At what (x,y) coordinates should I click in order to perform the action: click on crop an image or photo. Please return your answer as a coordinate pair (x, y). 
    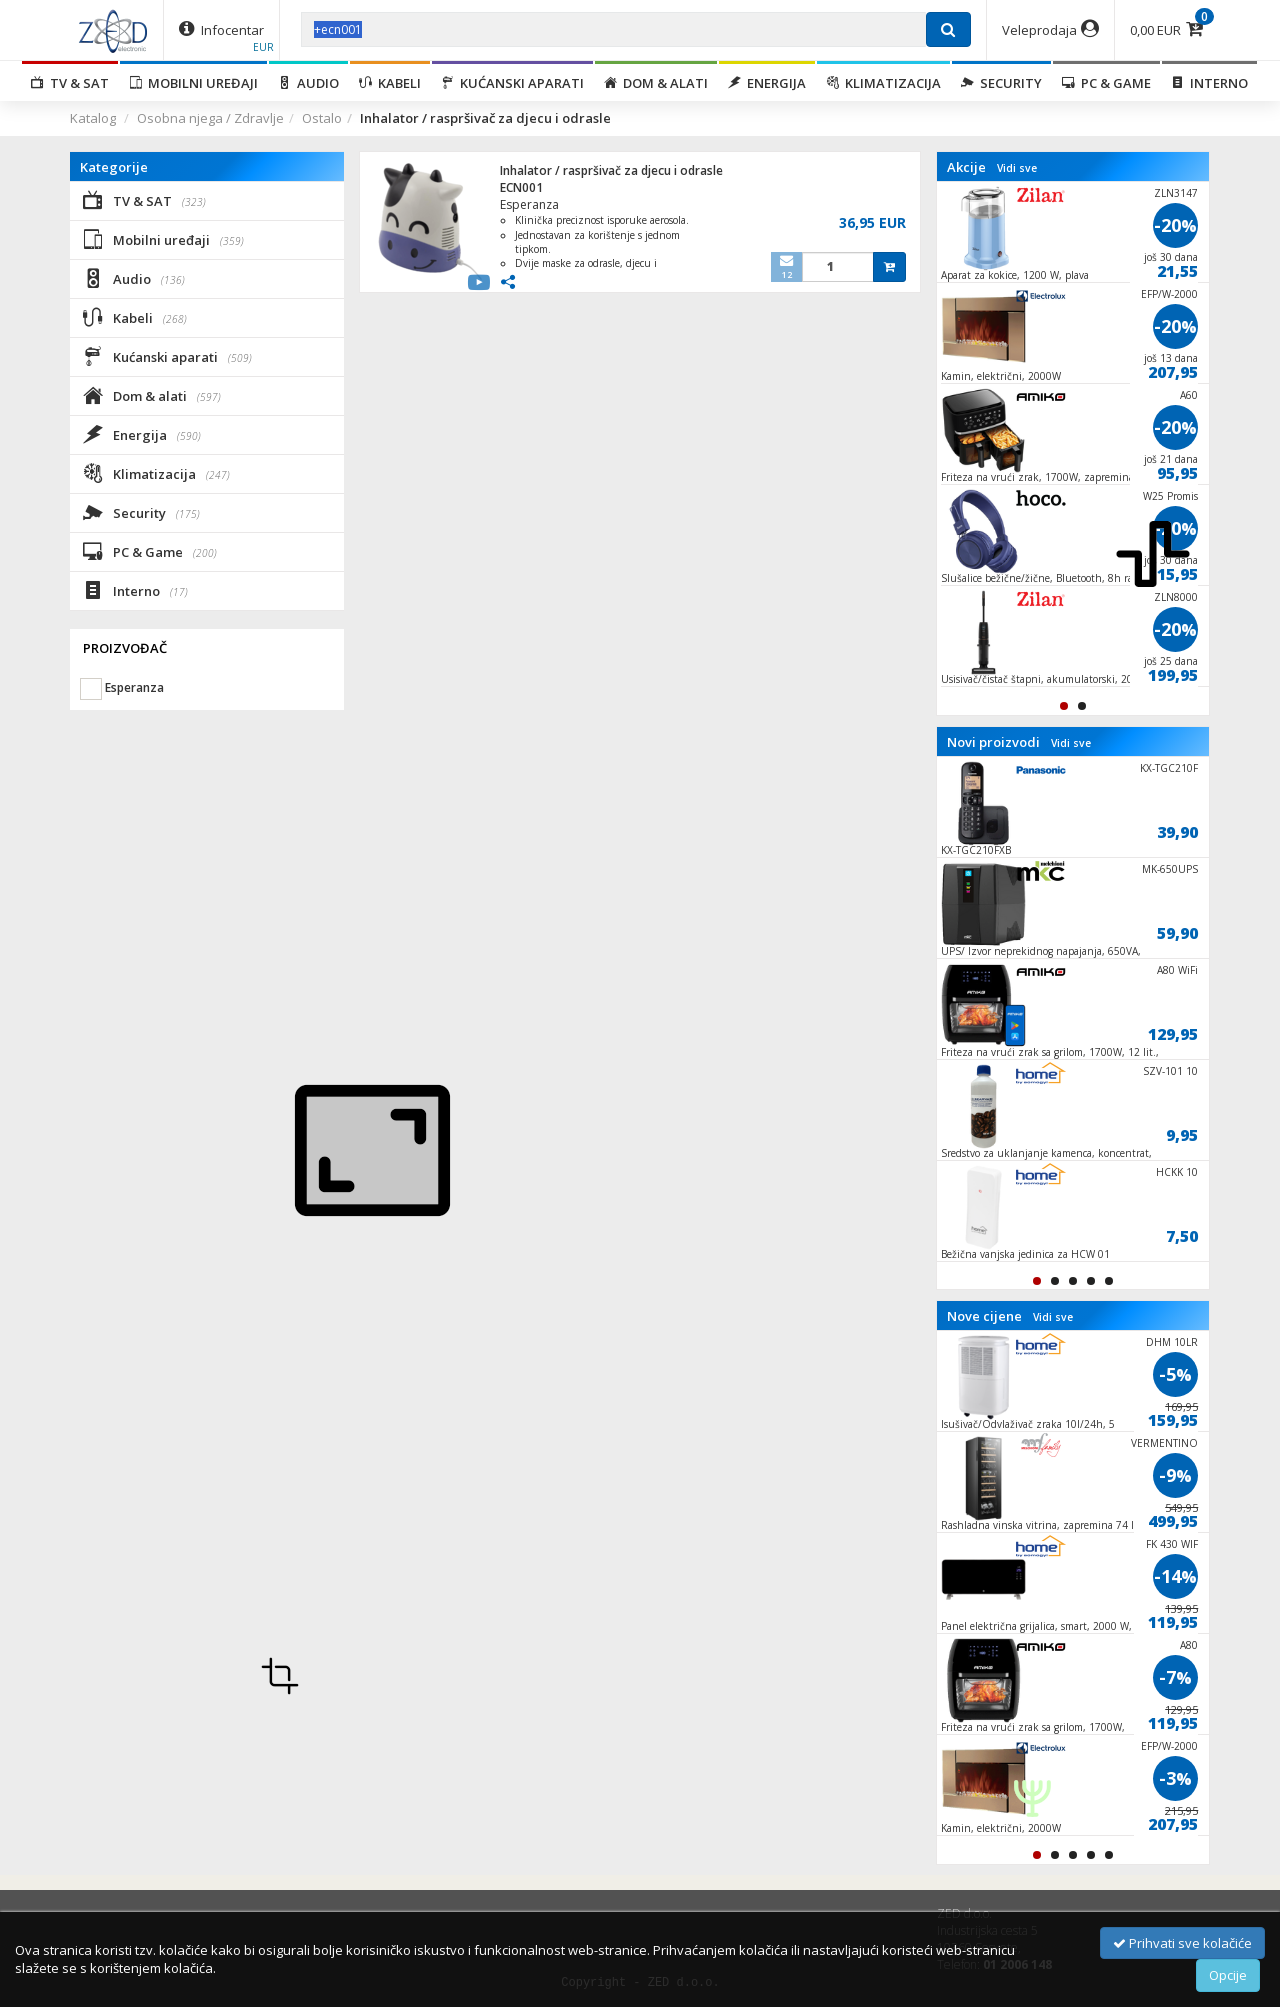
    Looking at the image, I should click on (280, 1676).